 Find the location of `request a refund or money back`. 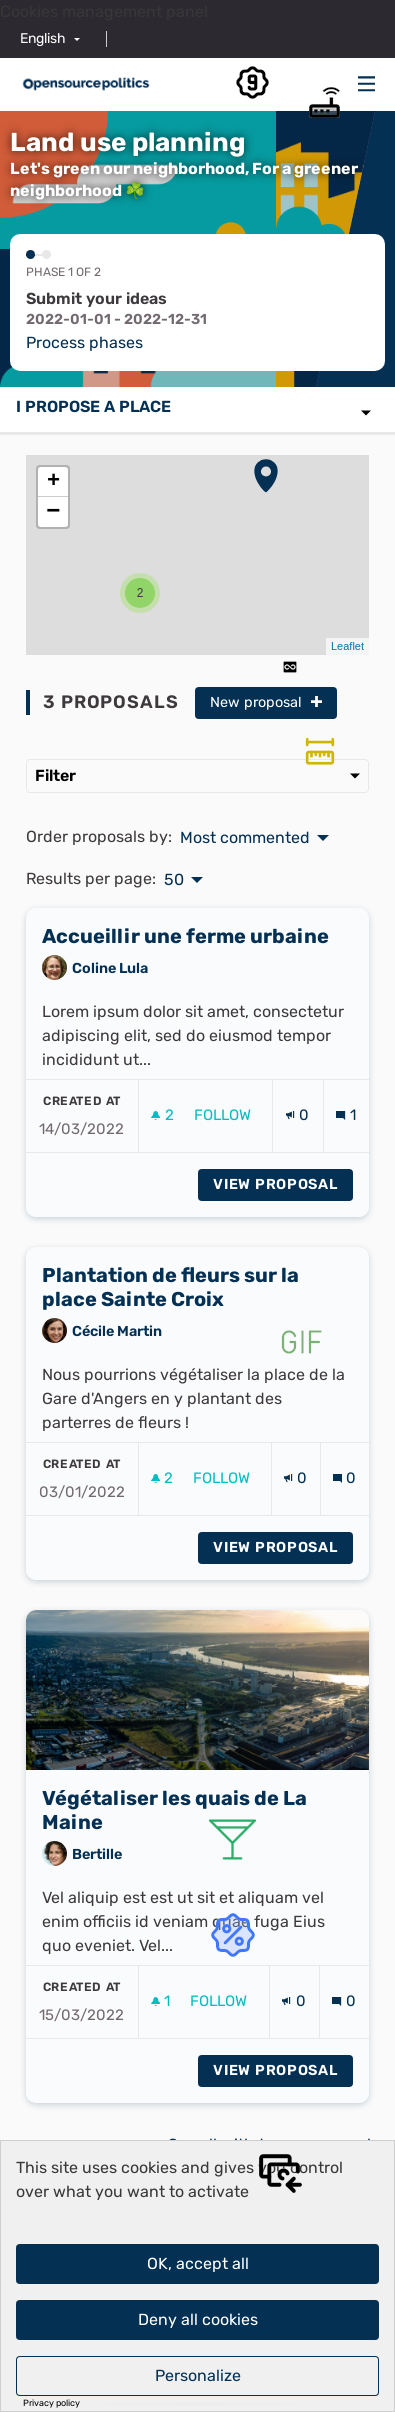

request a refund or money back is located at coordinates (279, 2170).